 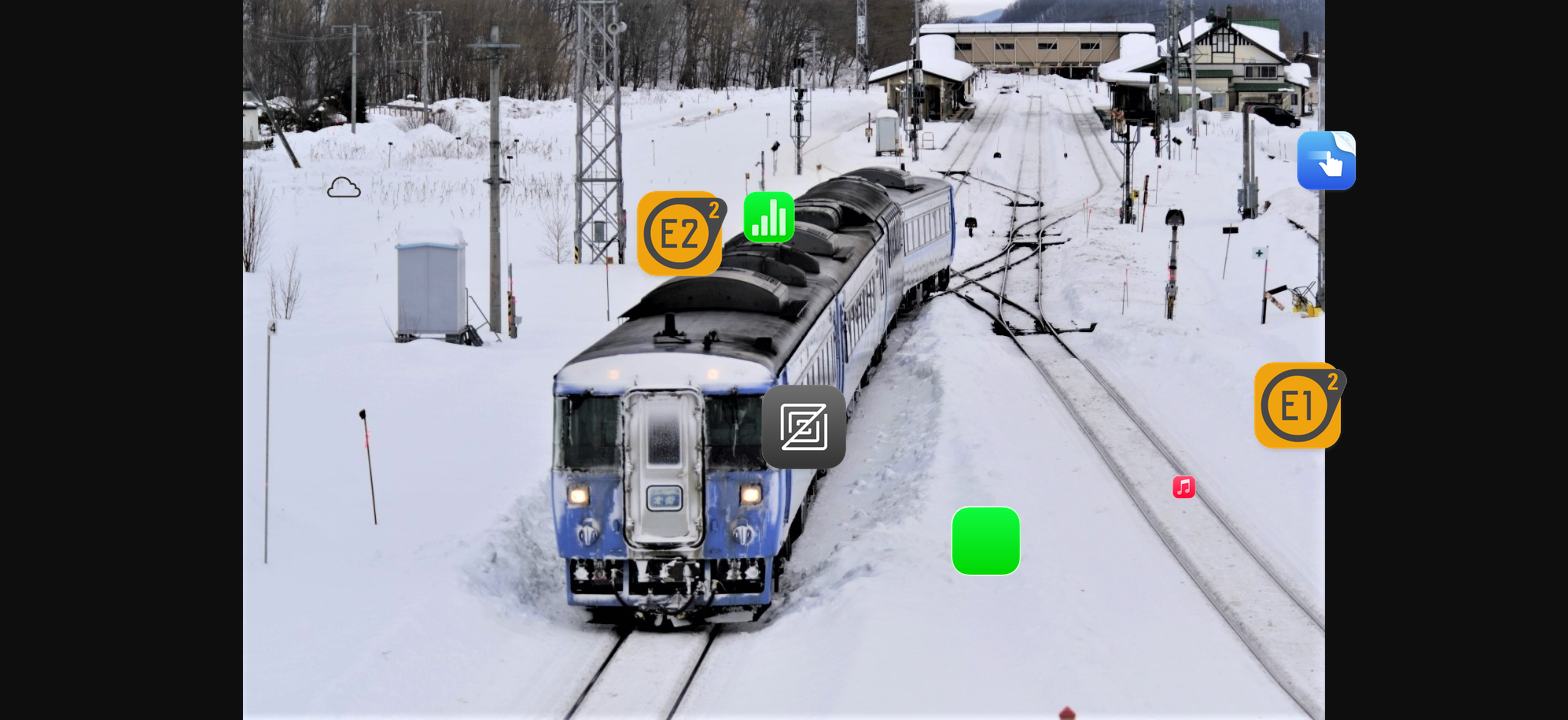 What do you see at coordinates (679, 233) in the screenshot?
I see `launch Half-Life 2: Episode 2` at bounding box center [679, 233].